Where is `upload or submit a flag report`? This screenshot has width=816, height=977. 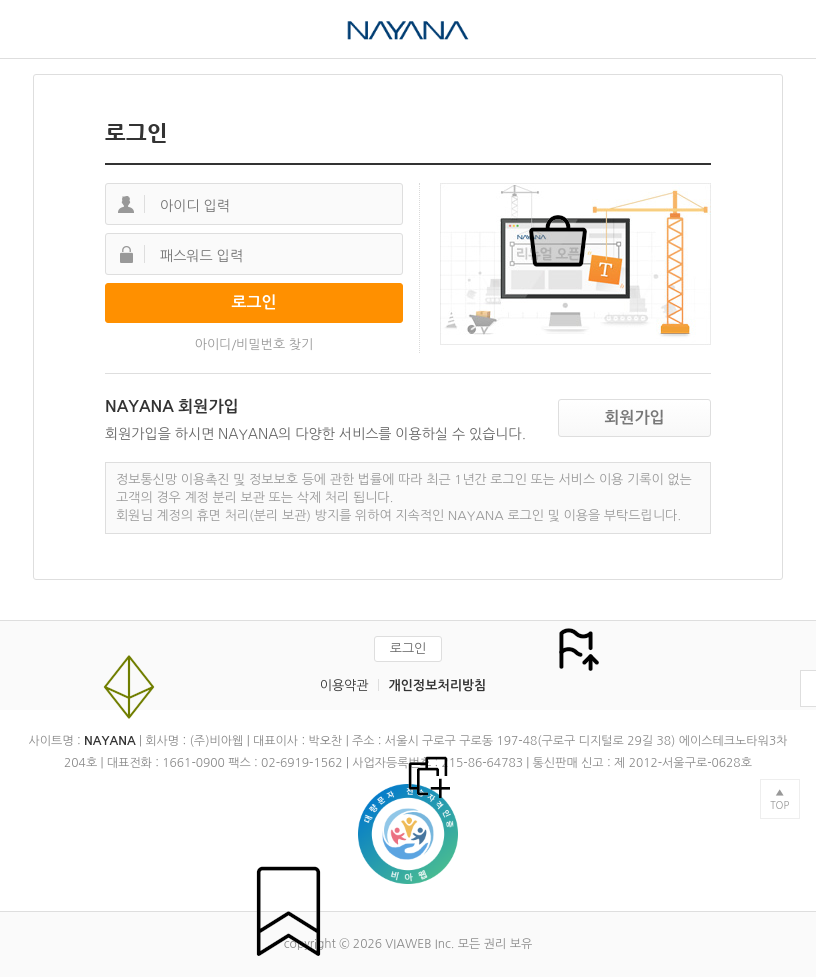 upload or submit a flag report is located at coordinates (576, 648).